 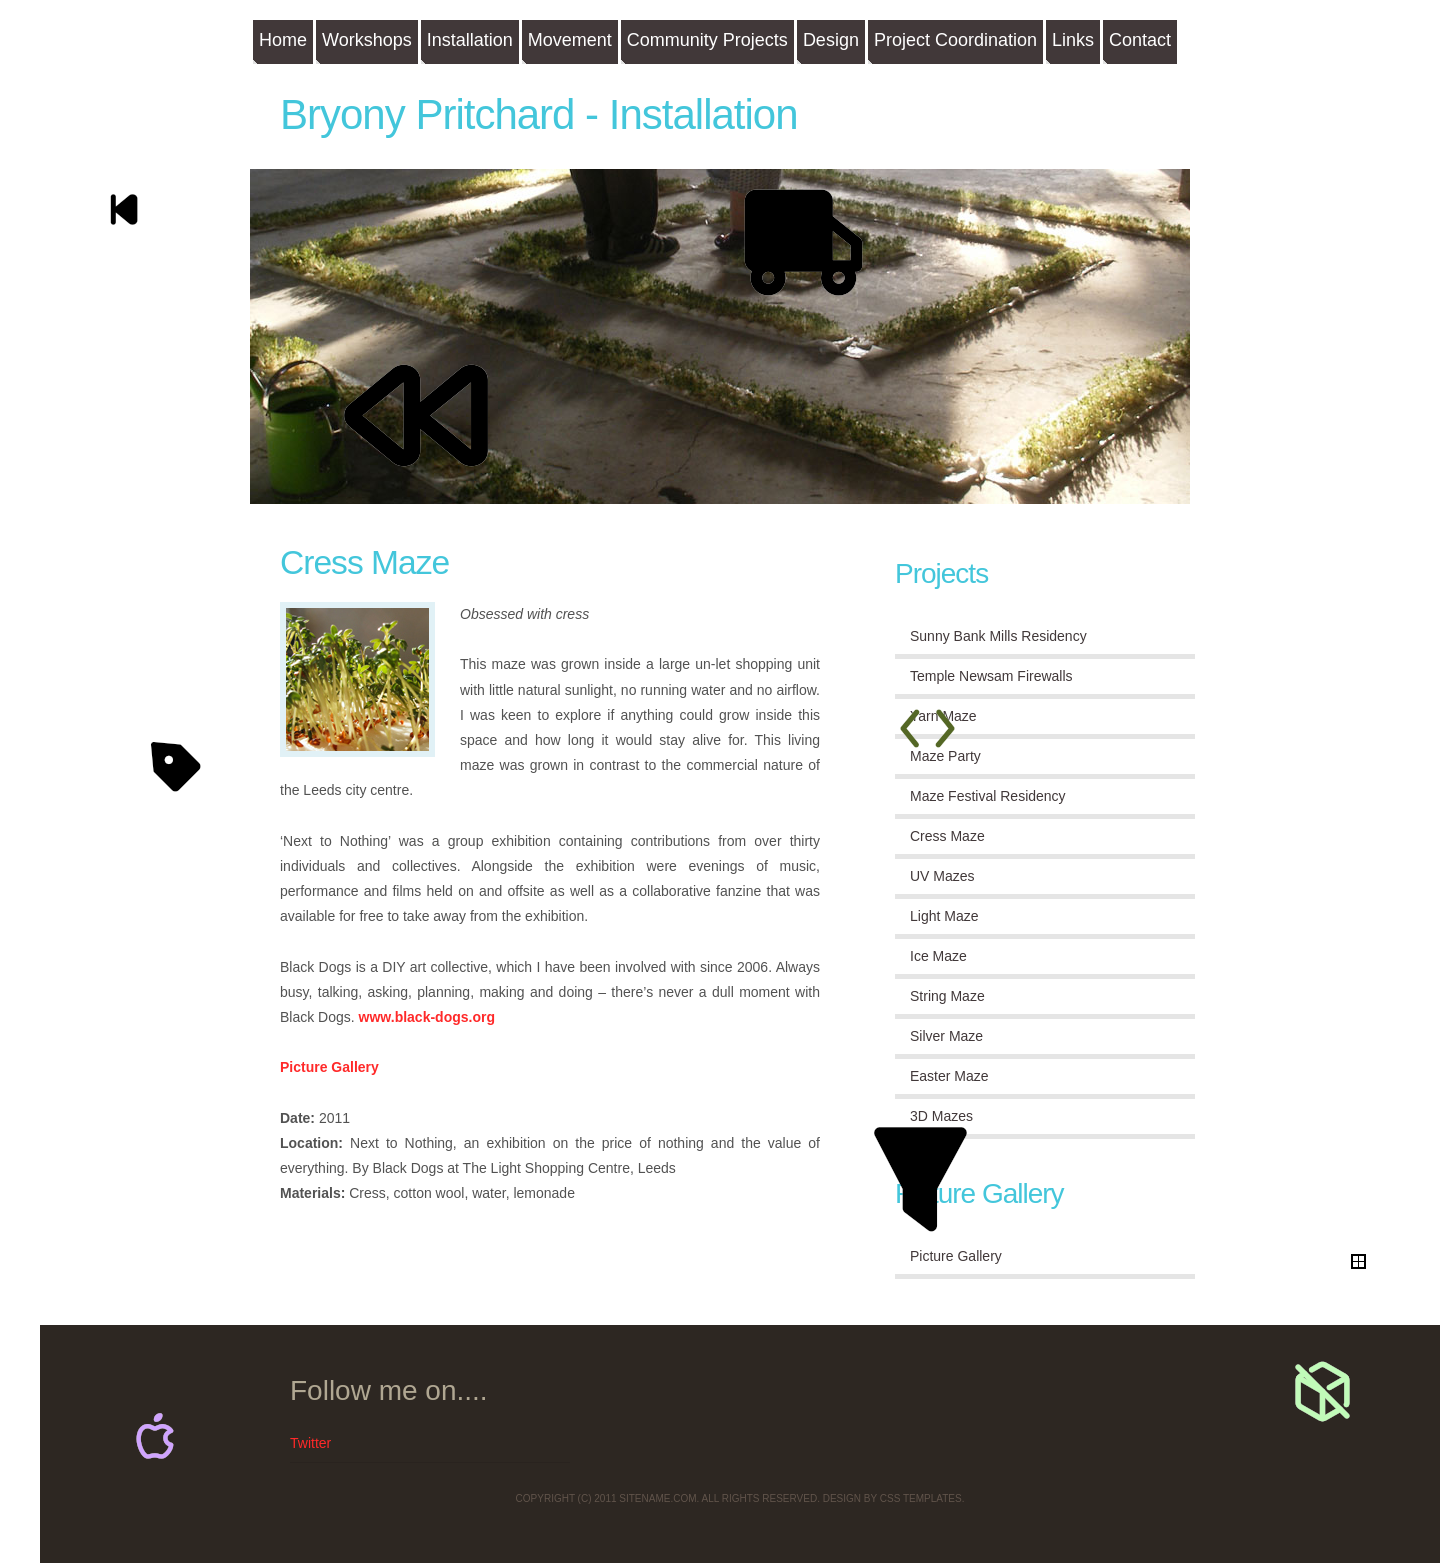 What do you see at coordinates (156, 1437) in the screenshot?
I see `apple brand or product identifier` at bounding box center [156, 1437].